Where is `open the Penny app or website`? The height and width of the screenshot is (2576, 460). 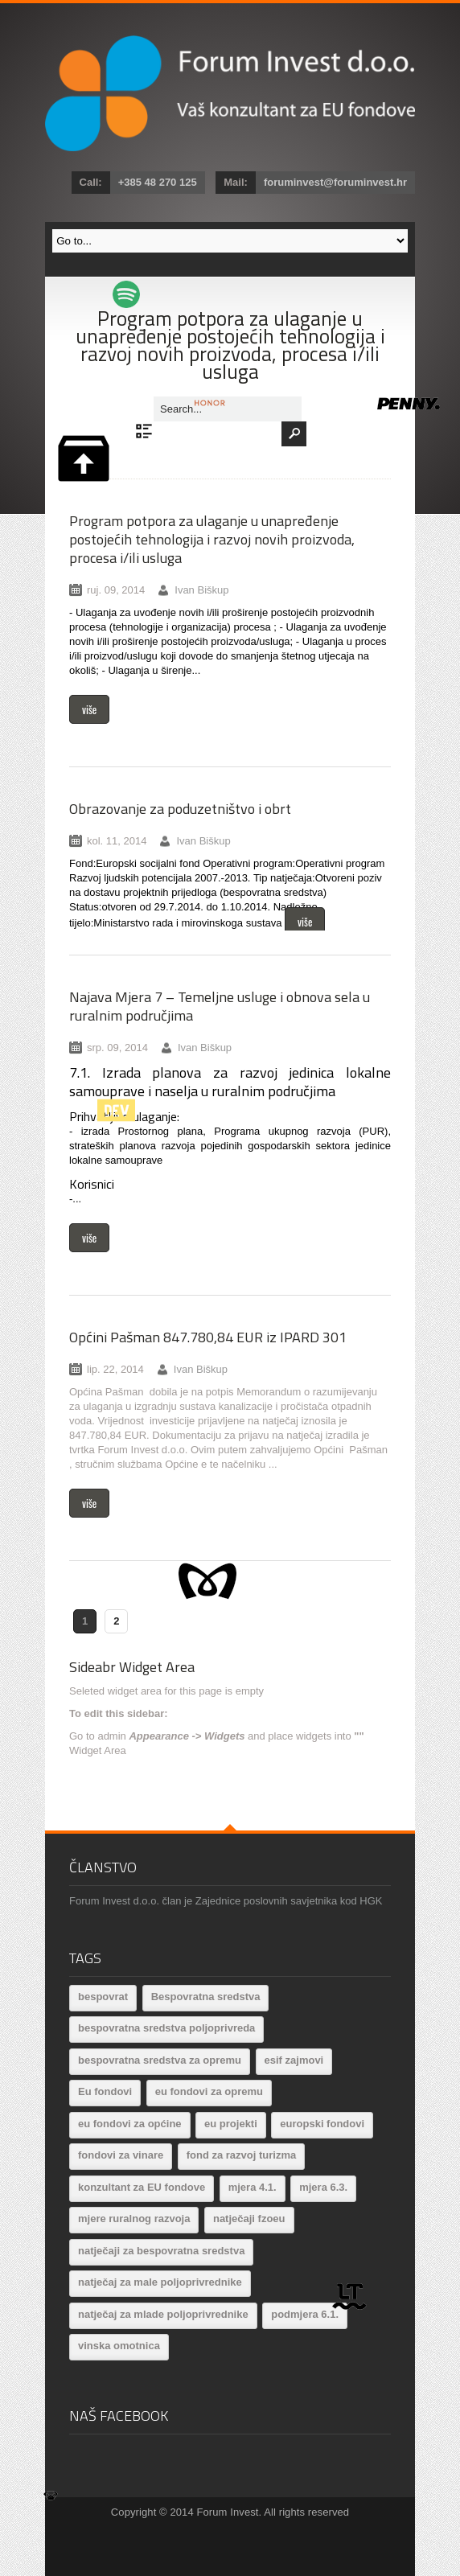
open the Penny app or website is located at coordinates (409, 404).